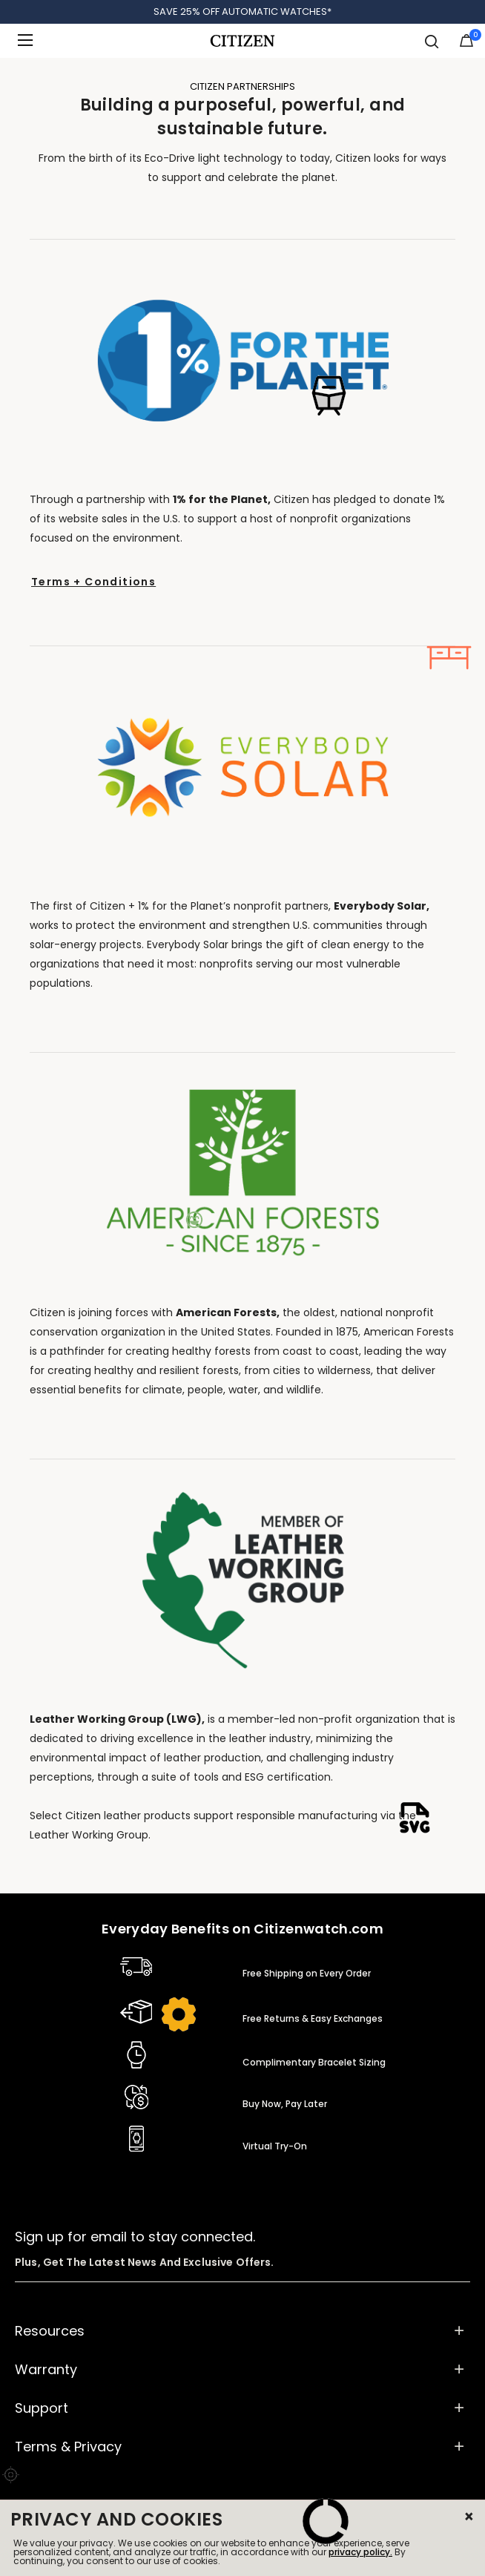 This screenshot has height=2576, width=485. What do you see at coordinates (449, 657) in the screenshot?
I see `access desk or workspace settings` at bounding box center [449, 657].